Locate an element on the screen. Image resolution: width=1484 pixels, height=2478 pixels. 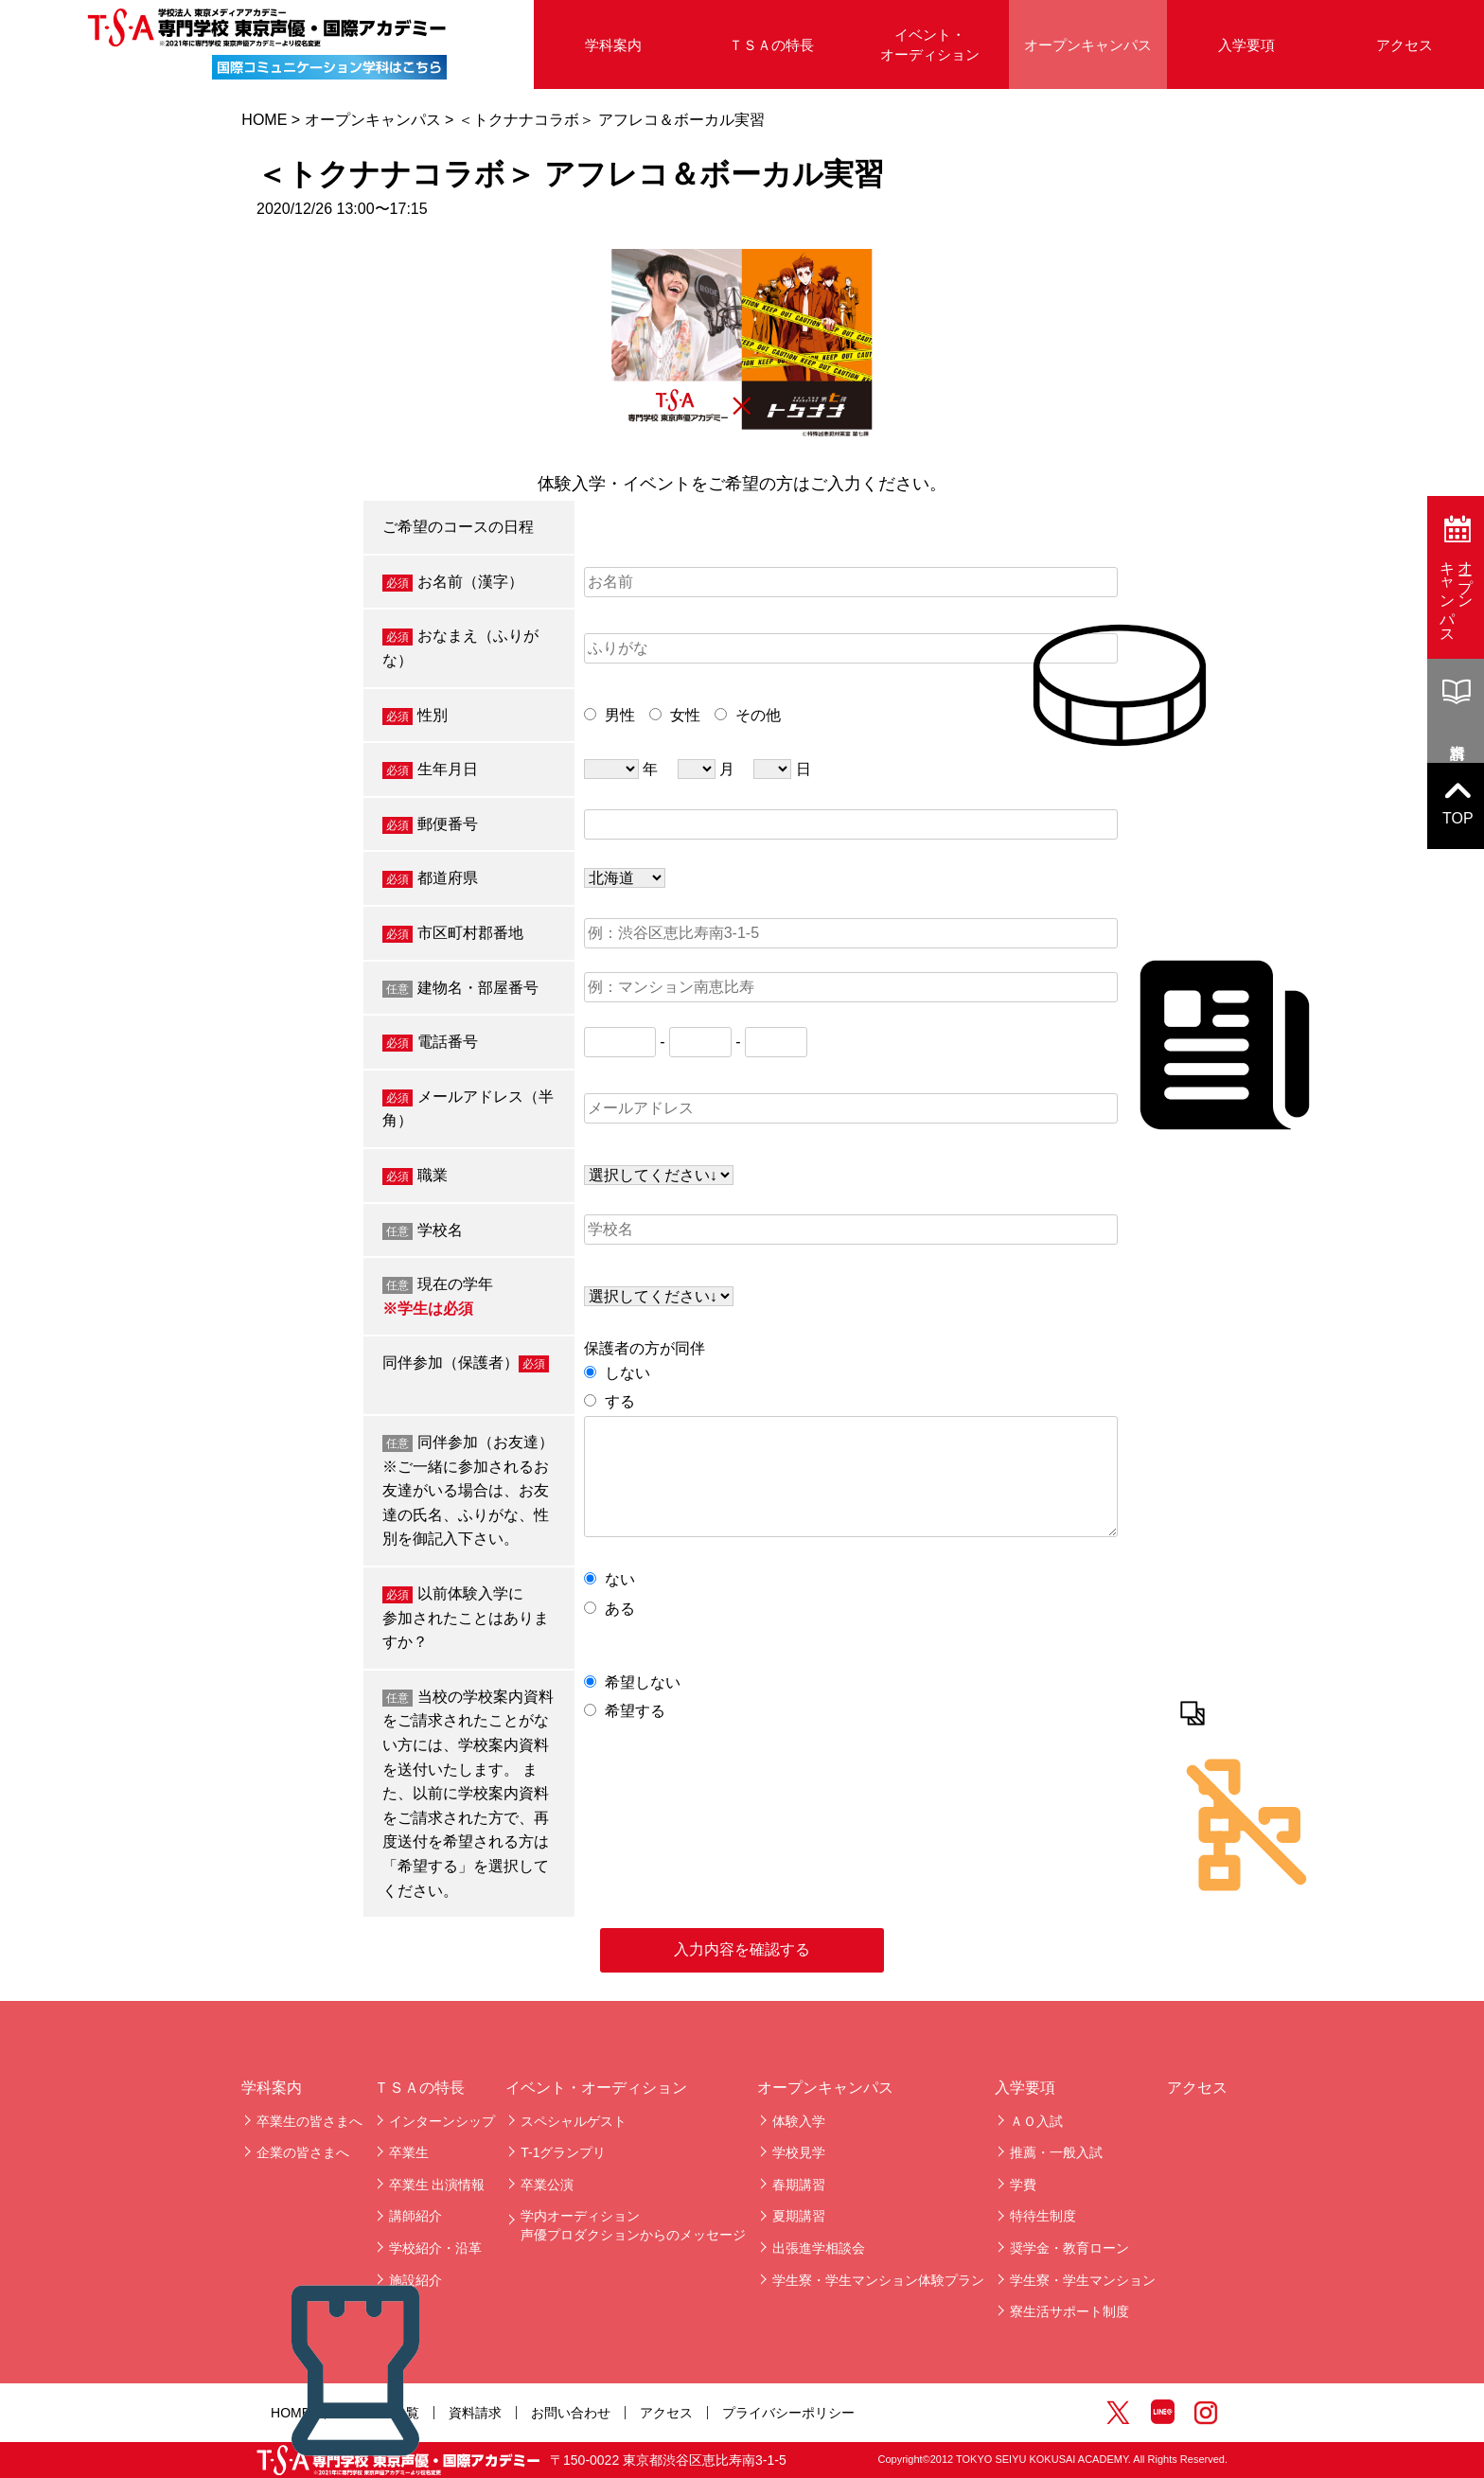
disable schema or data structure view is located at coordinates (1246, 1825).